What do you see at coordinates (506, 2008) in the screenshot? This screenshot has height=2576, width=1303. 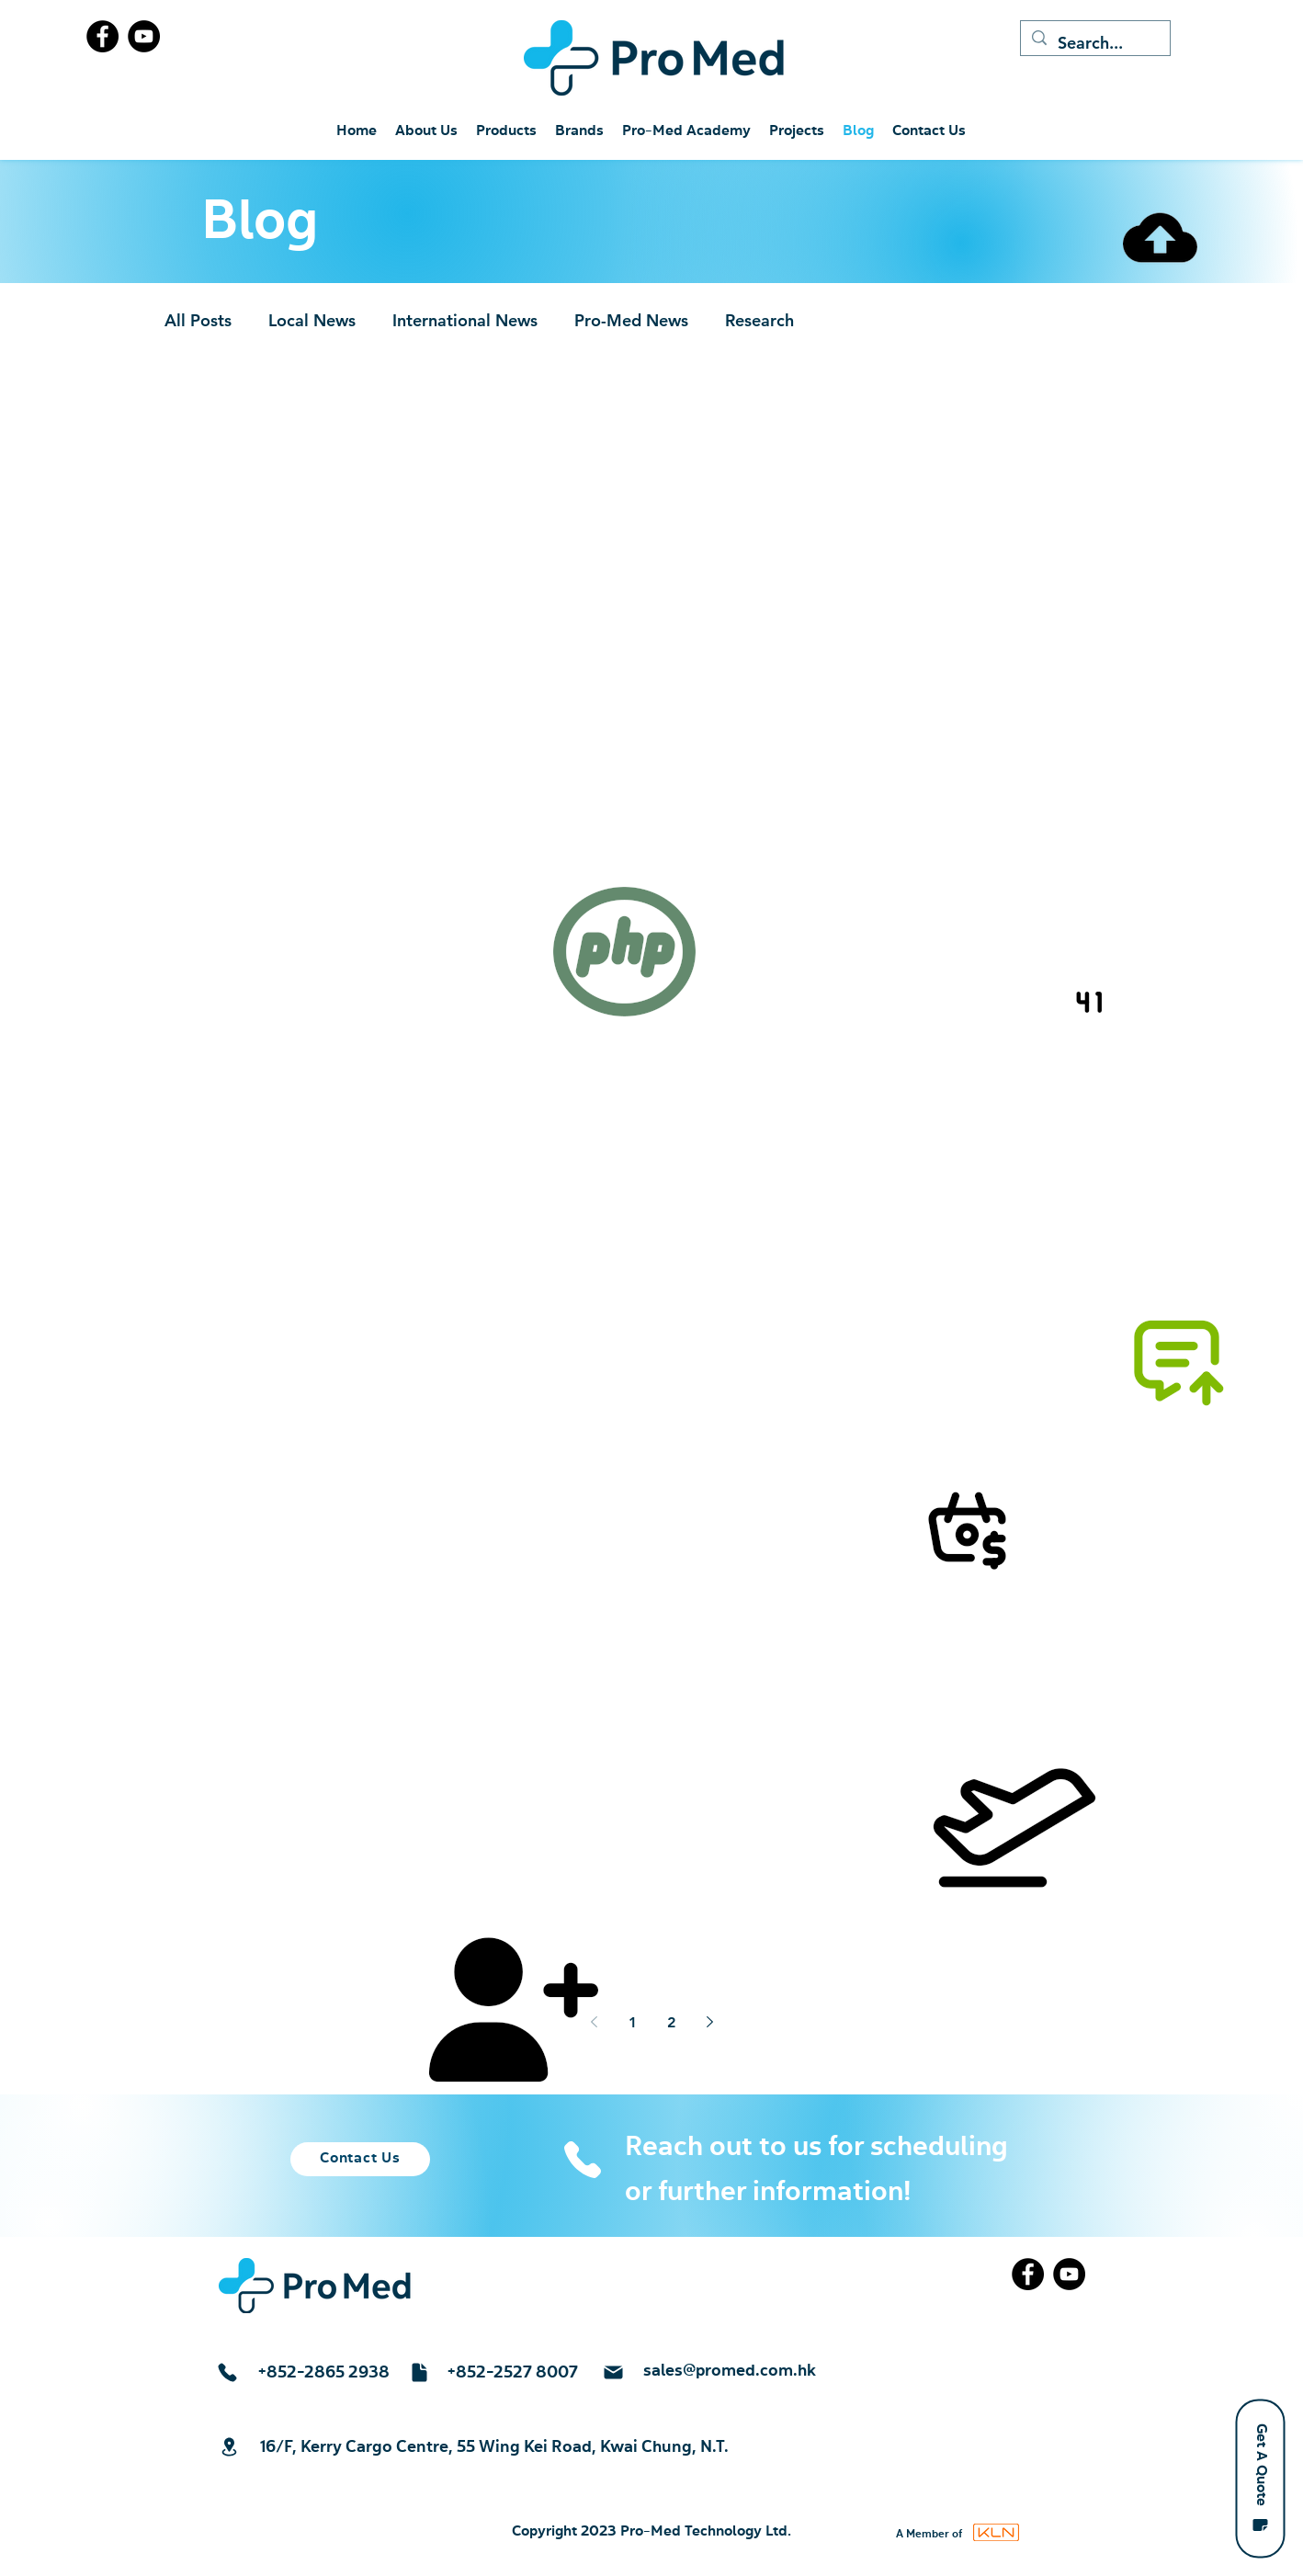 I see `add a new user or contact` at bounding box center [506, 2008].